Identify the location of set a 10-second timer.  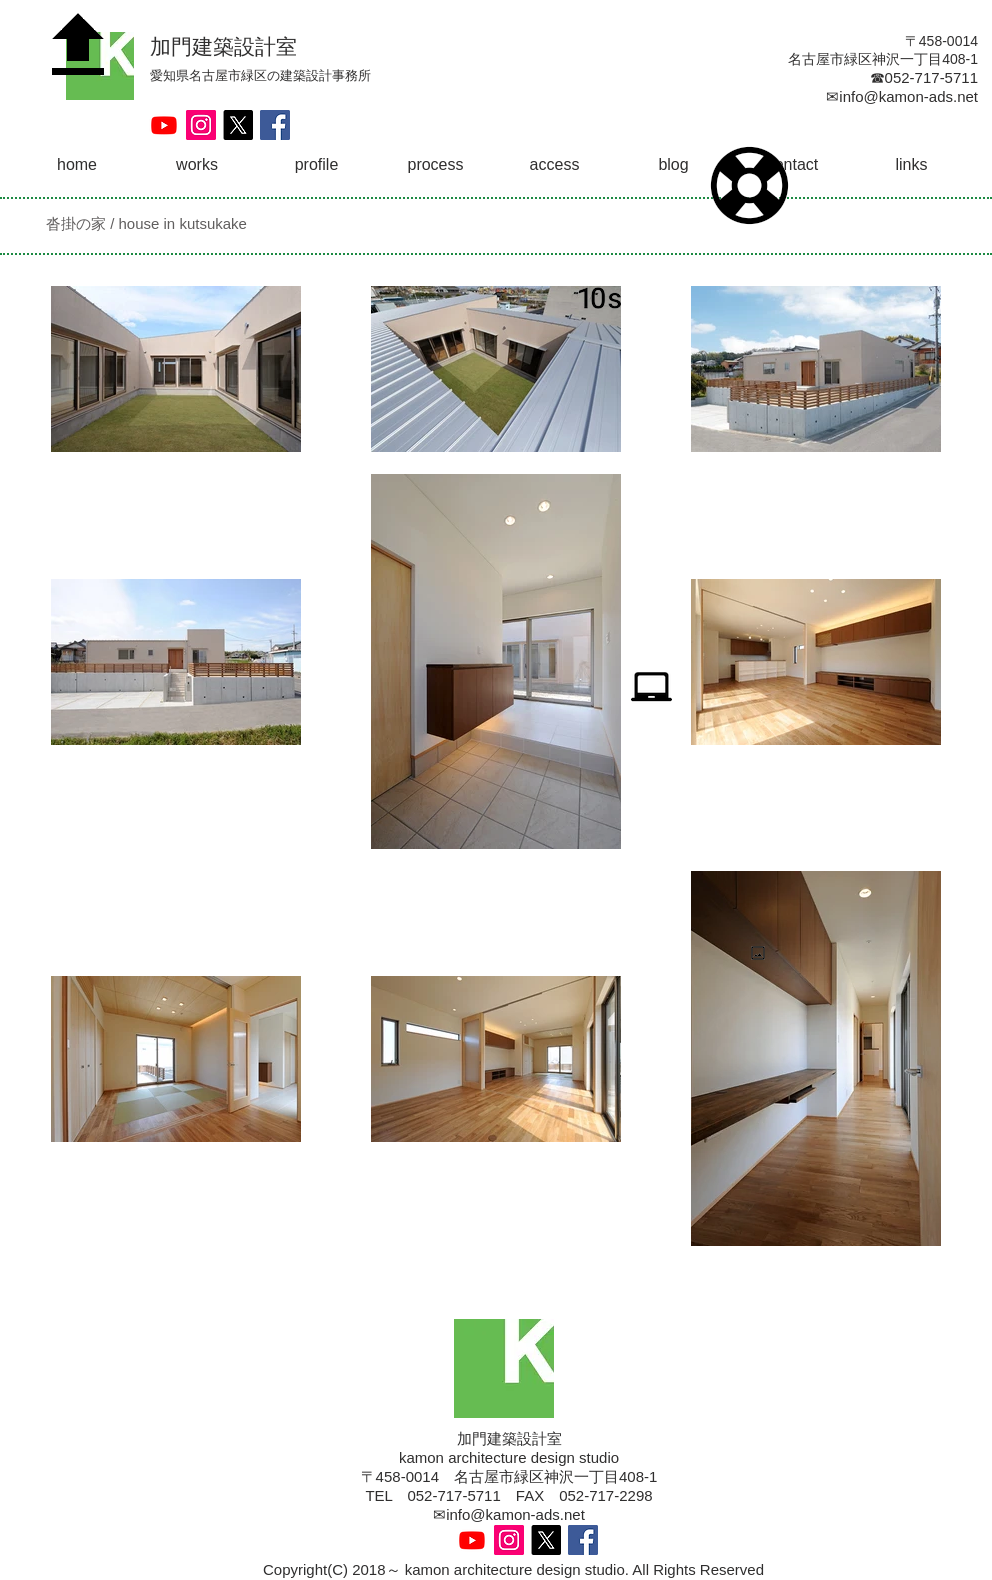
(600, 298).